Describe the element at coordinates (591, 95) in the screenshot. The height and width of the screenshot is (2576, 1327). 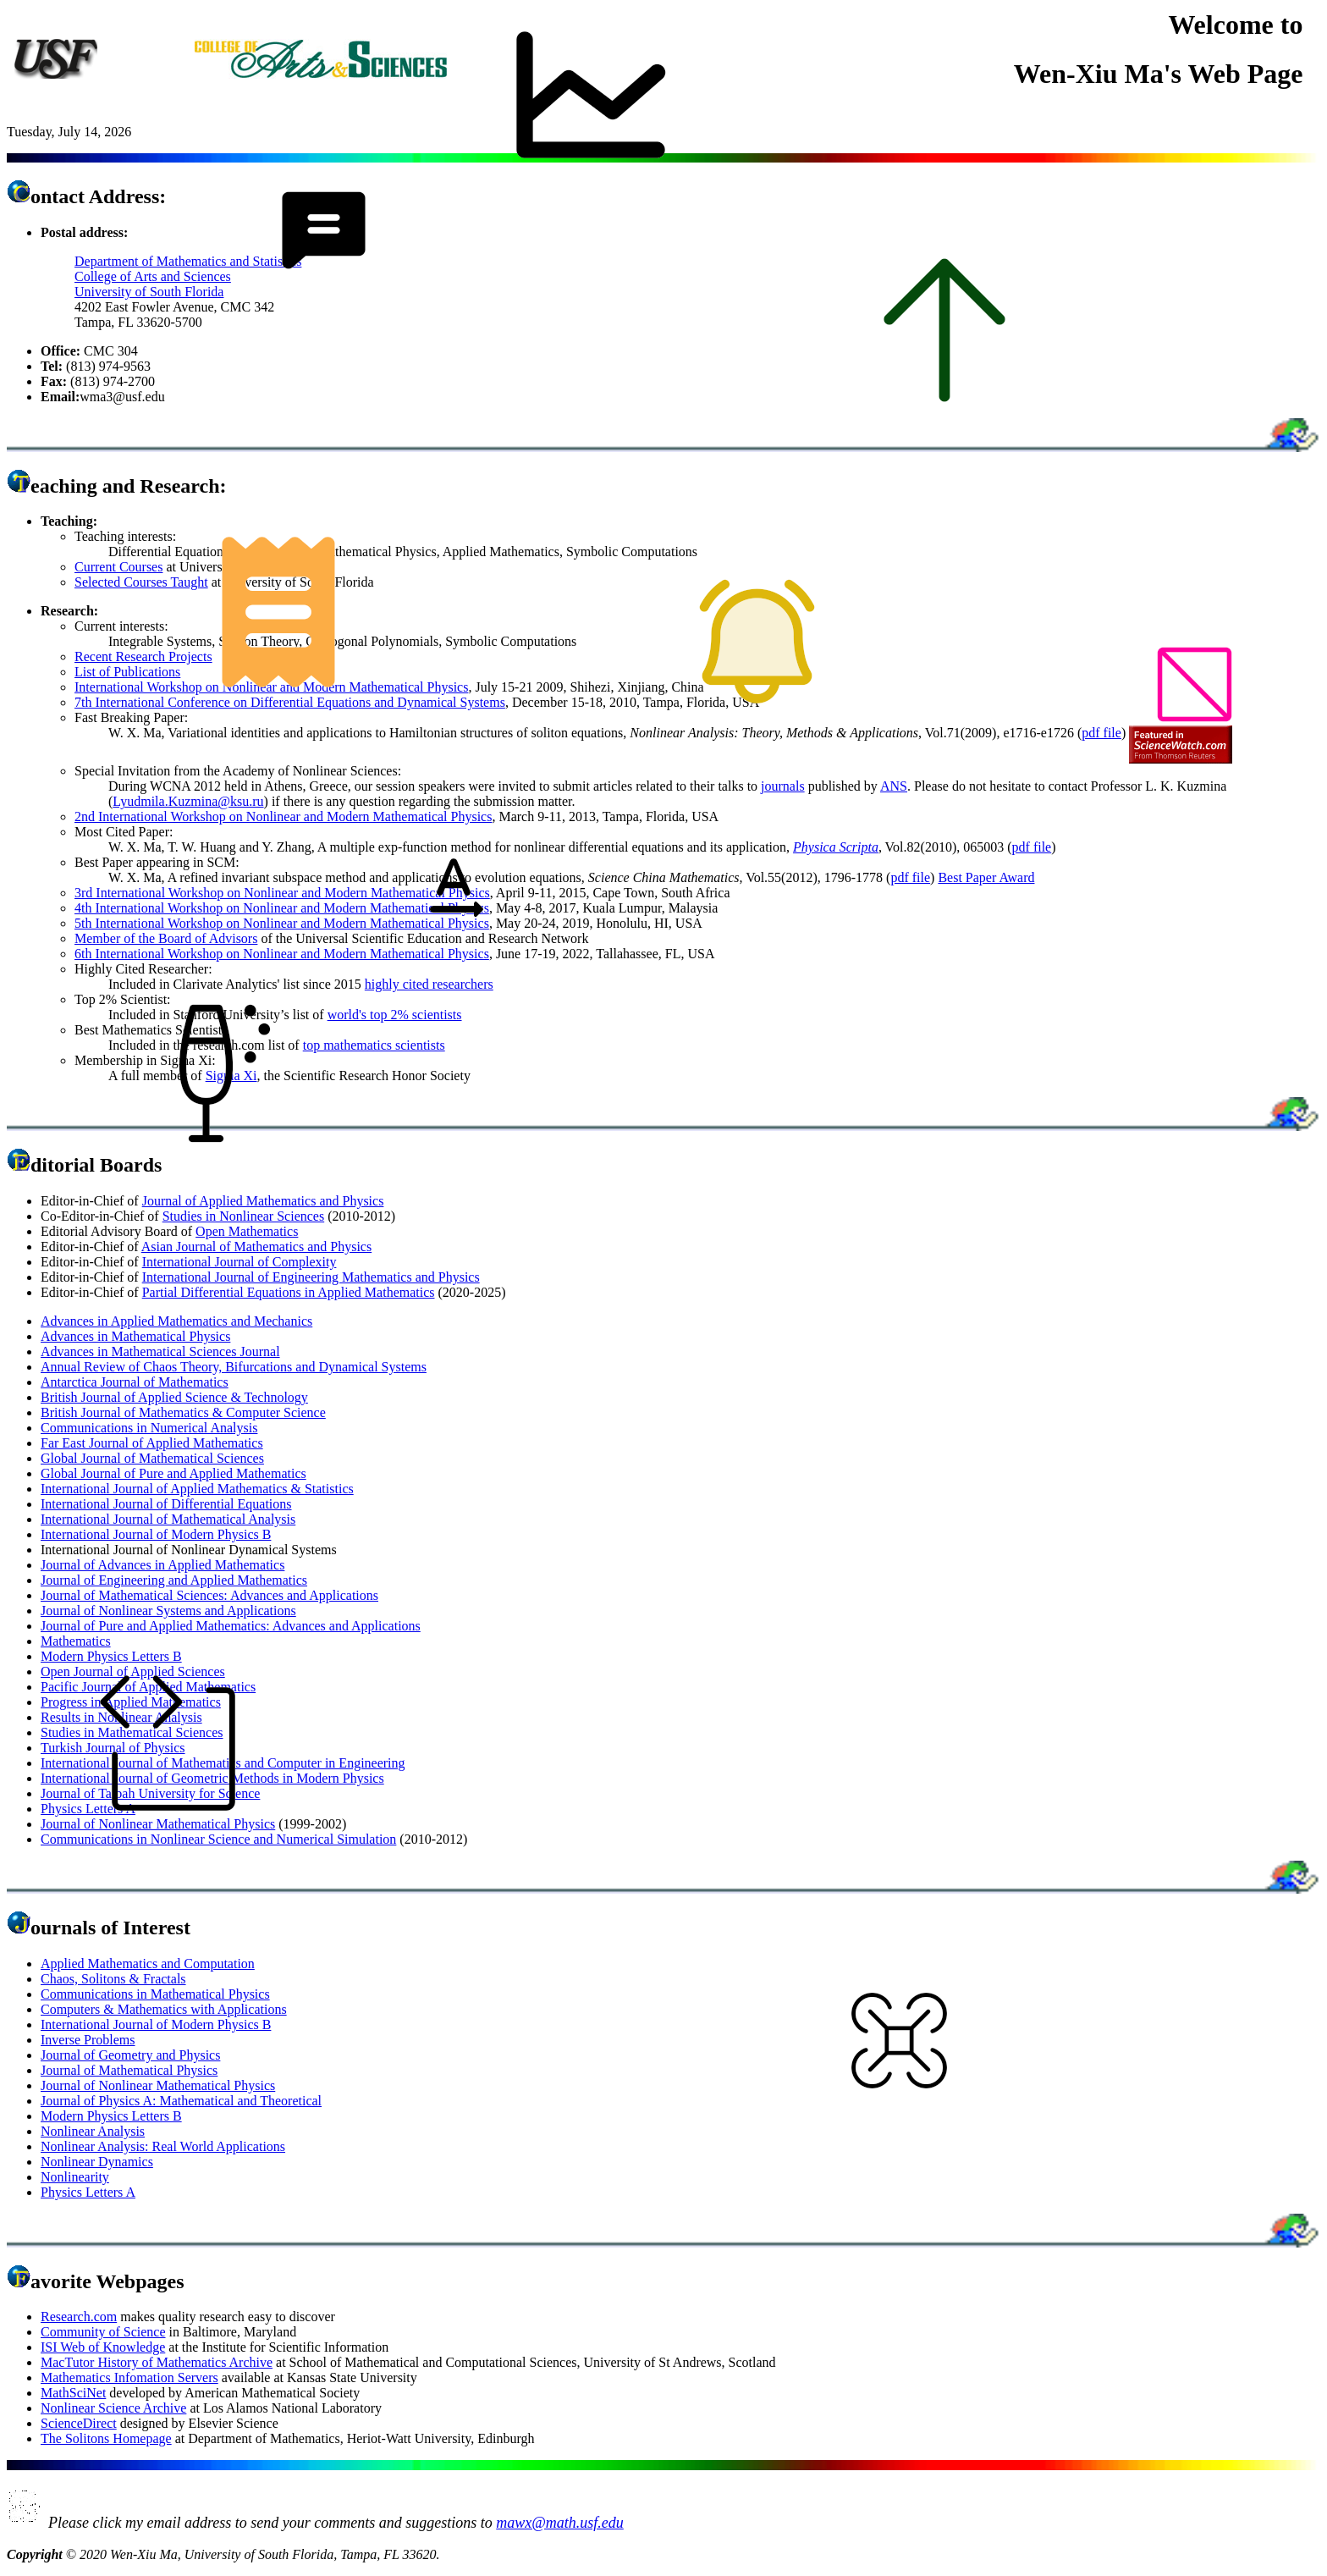
I see `view analytics or statistics` at that location.